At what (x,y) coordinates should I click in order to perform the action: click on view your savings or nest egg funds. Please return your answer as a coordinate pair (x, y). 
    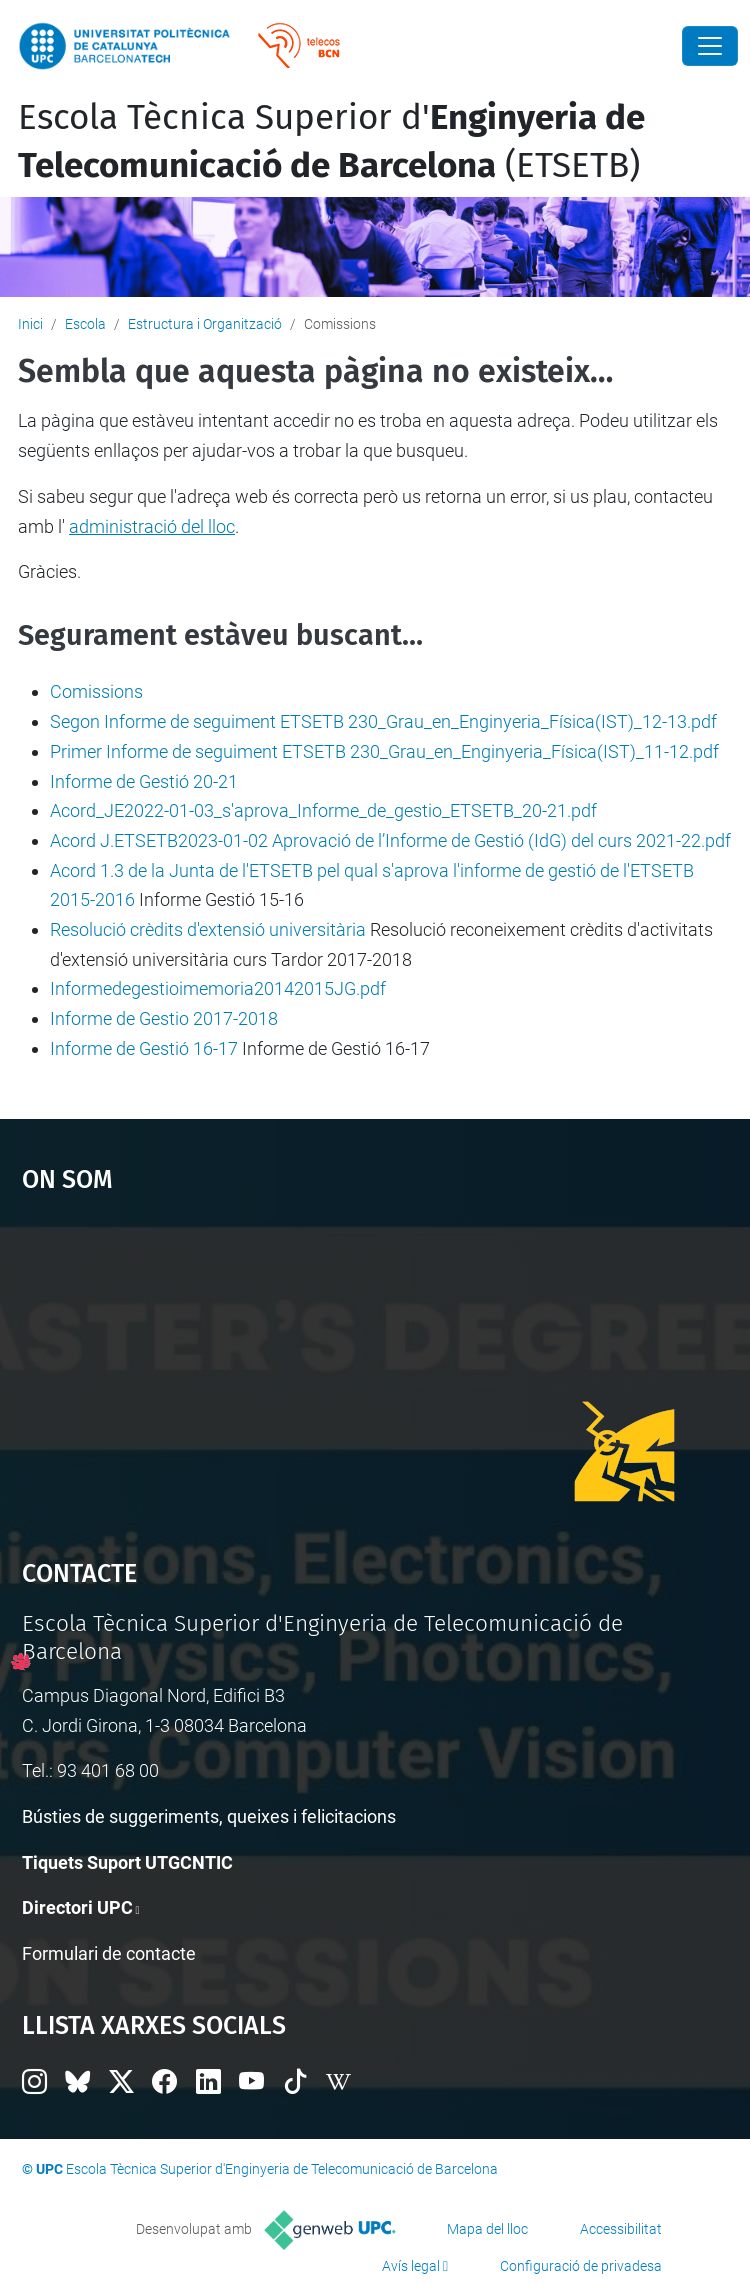
    Looking at the image, I should click on (20, 1660).